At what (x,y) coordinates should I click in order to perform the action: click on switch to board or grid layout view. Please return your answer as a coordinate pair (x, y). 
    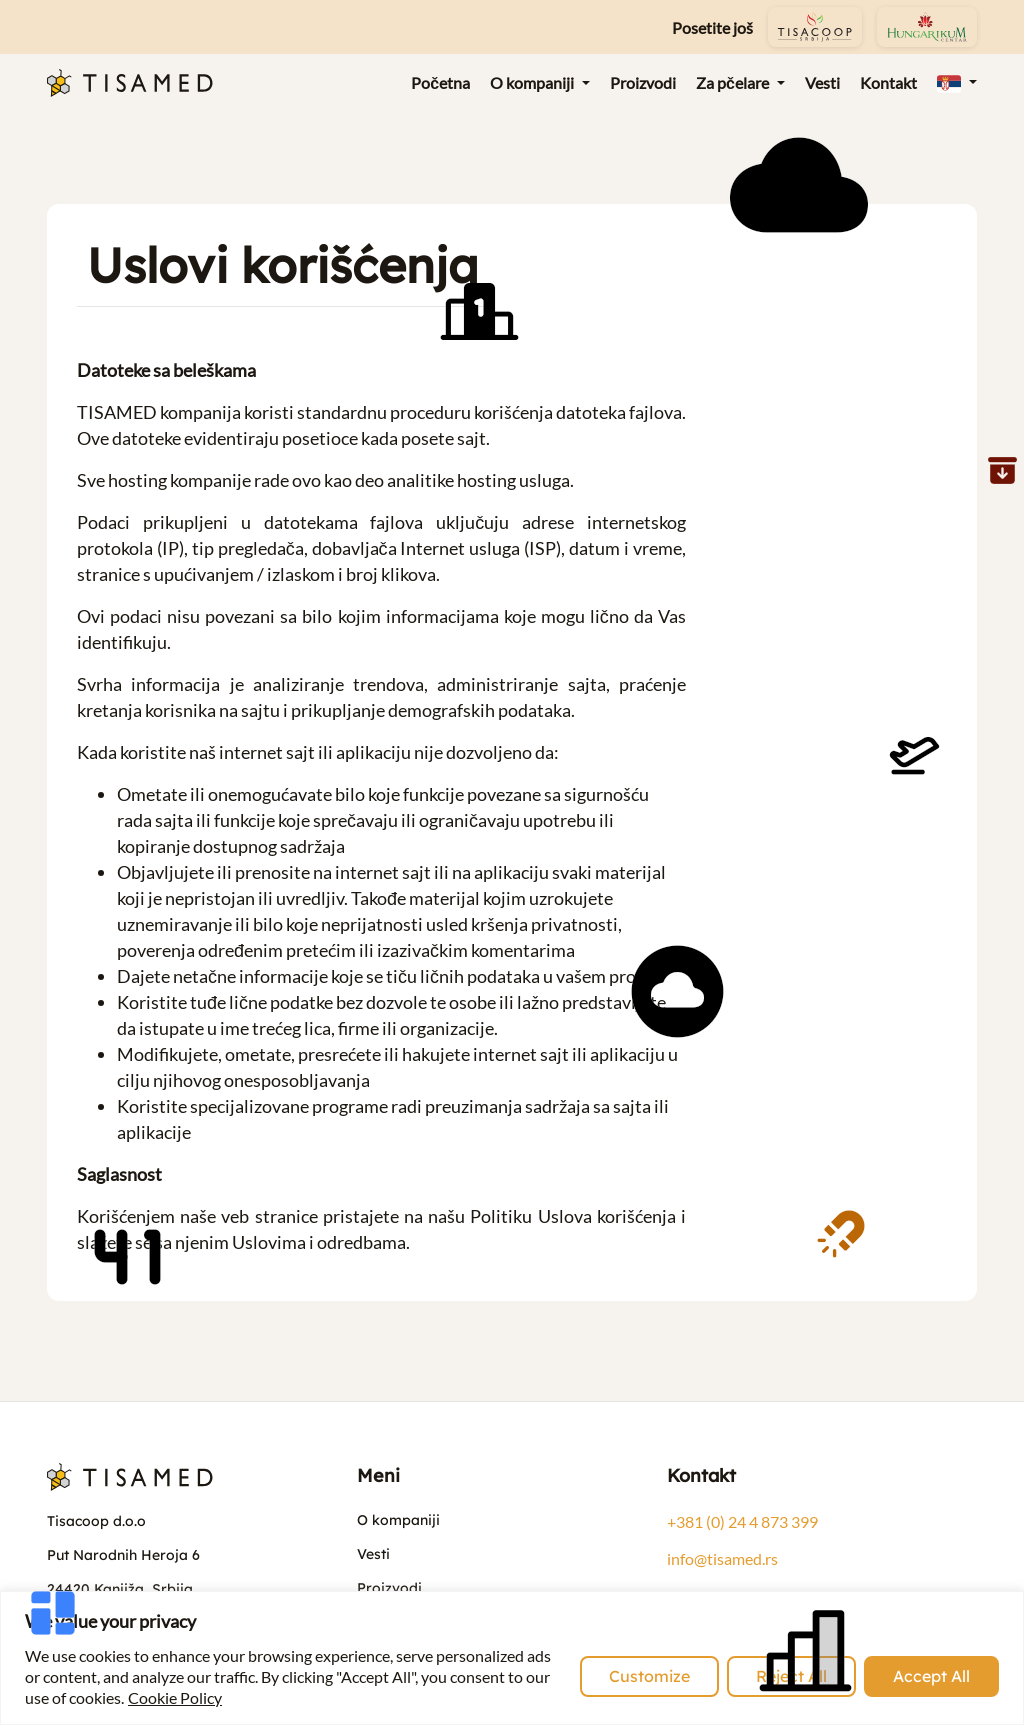
    Looking at the image, I should click on (53, 1613).